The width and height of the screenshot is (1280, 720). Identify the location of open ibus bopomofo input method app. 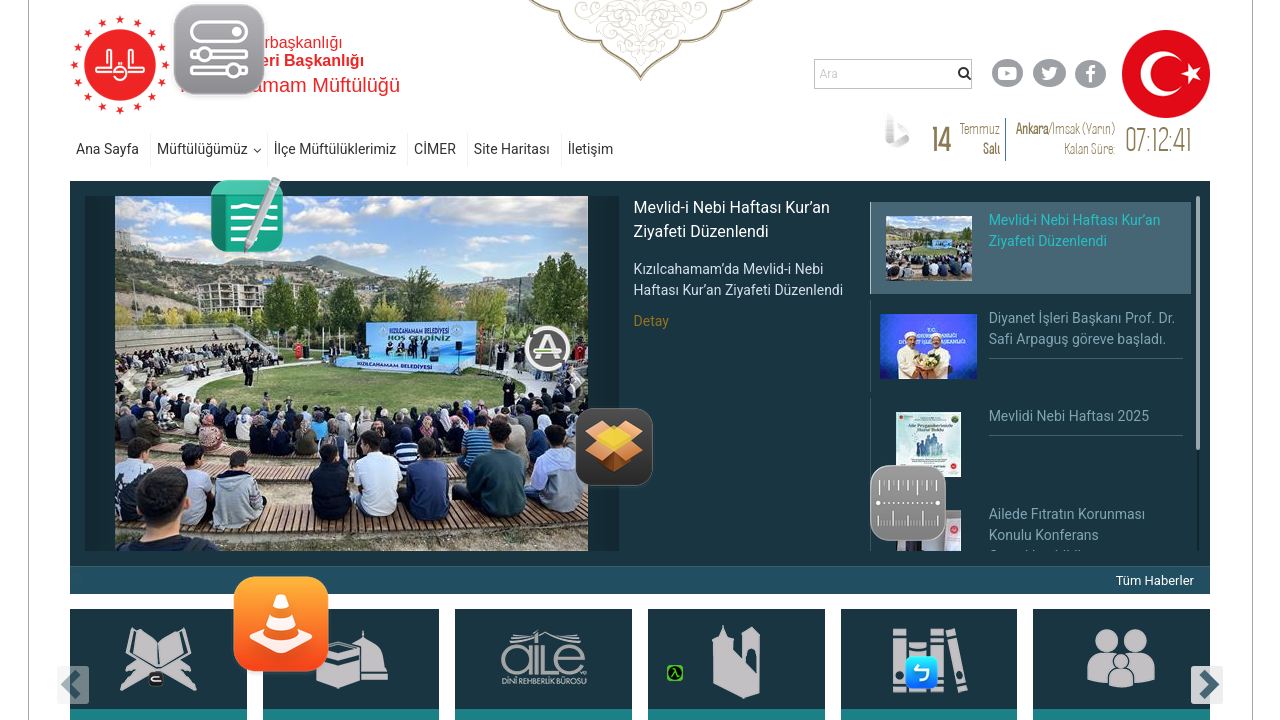
(921, 672).